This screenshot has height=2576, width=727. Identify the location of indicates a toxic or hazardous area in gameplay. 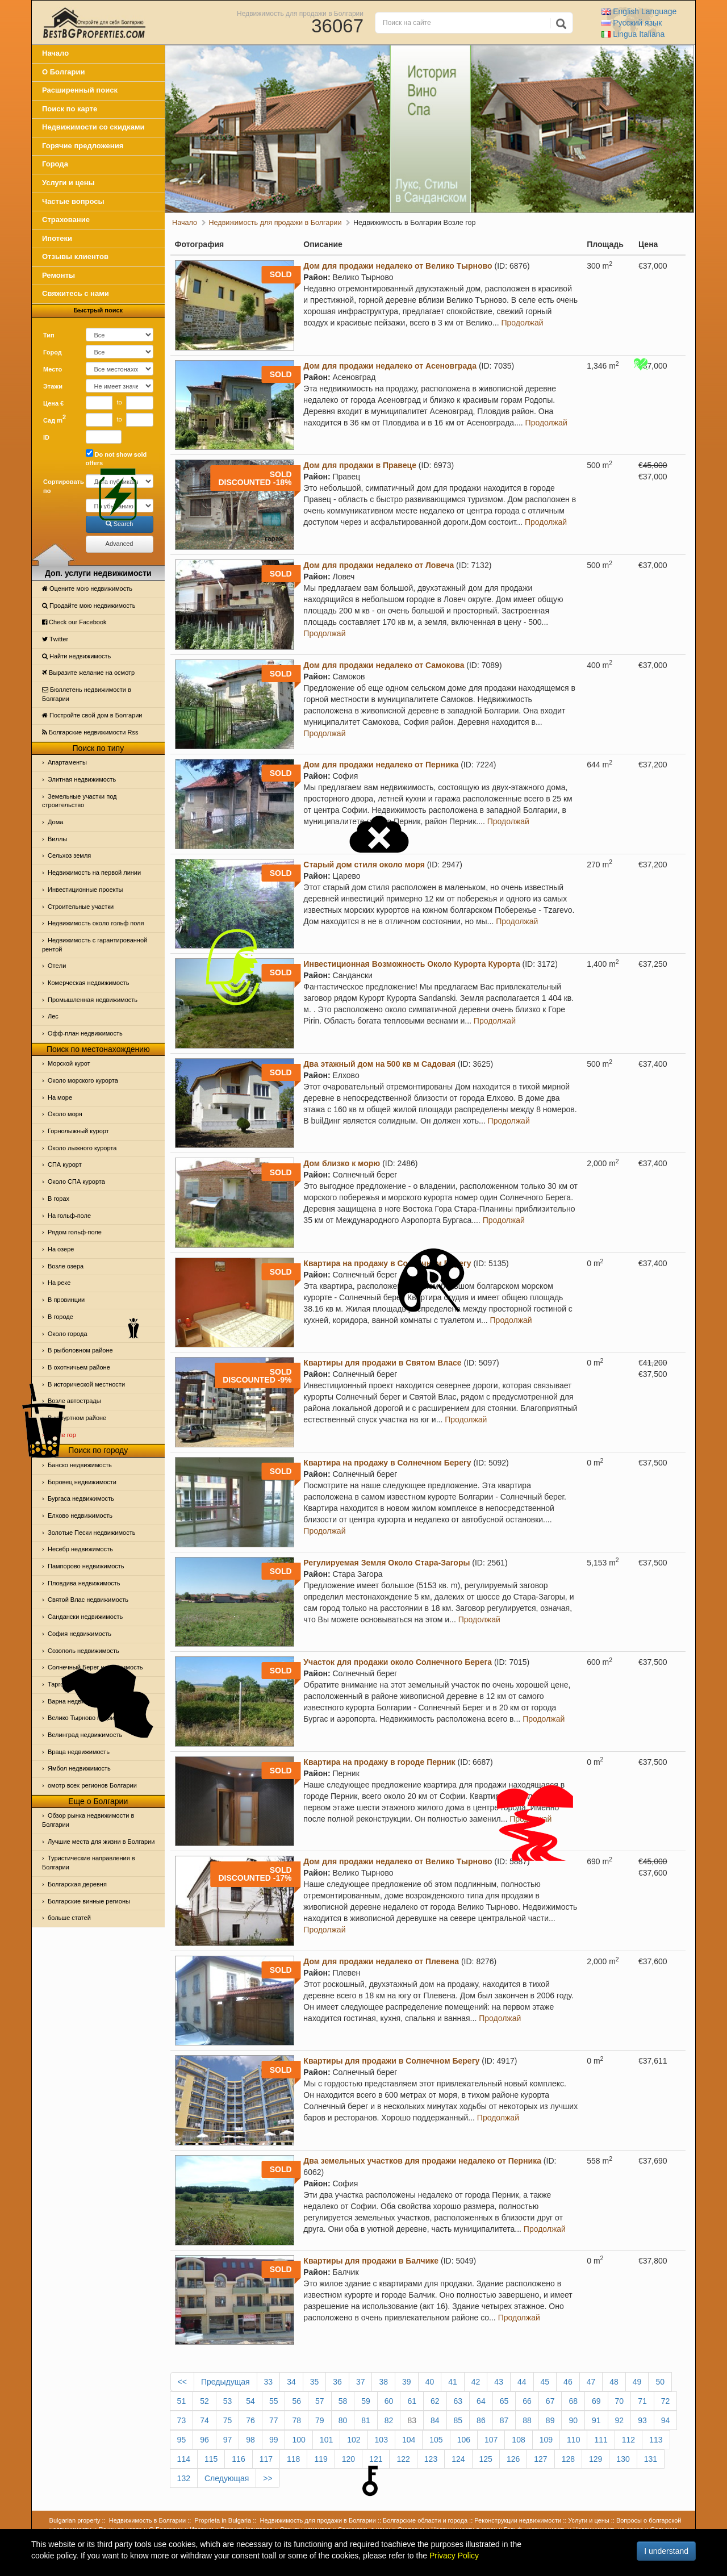
(379, 834).